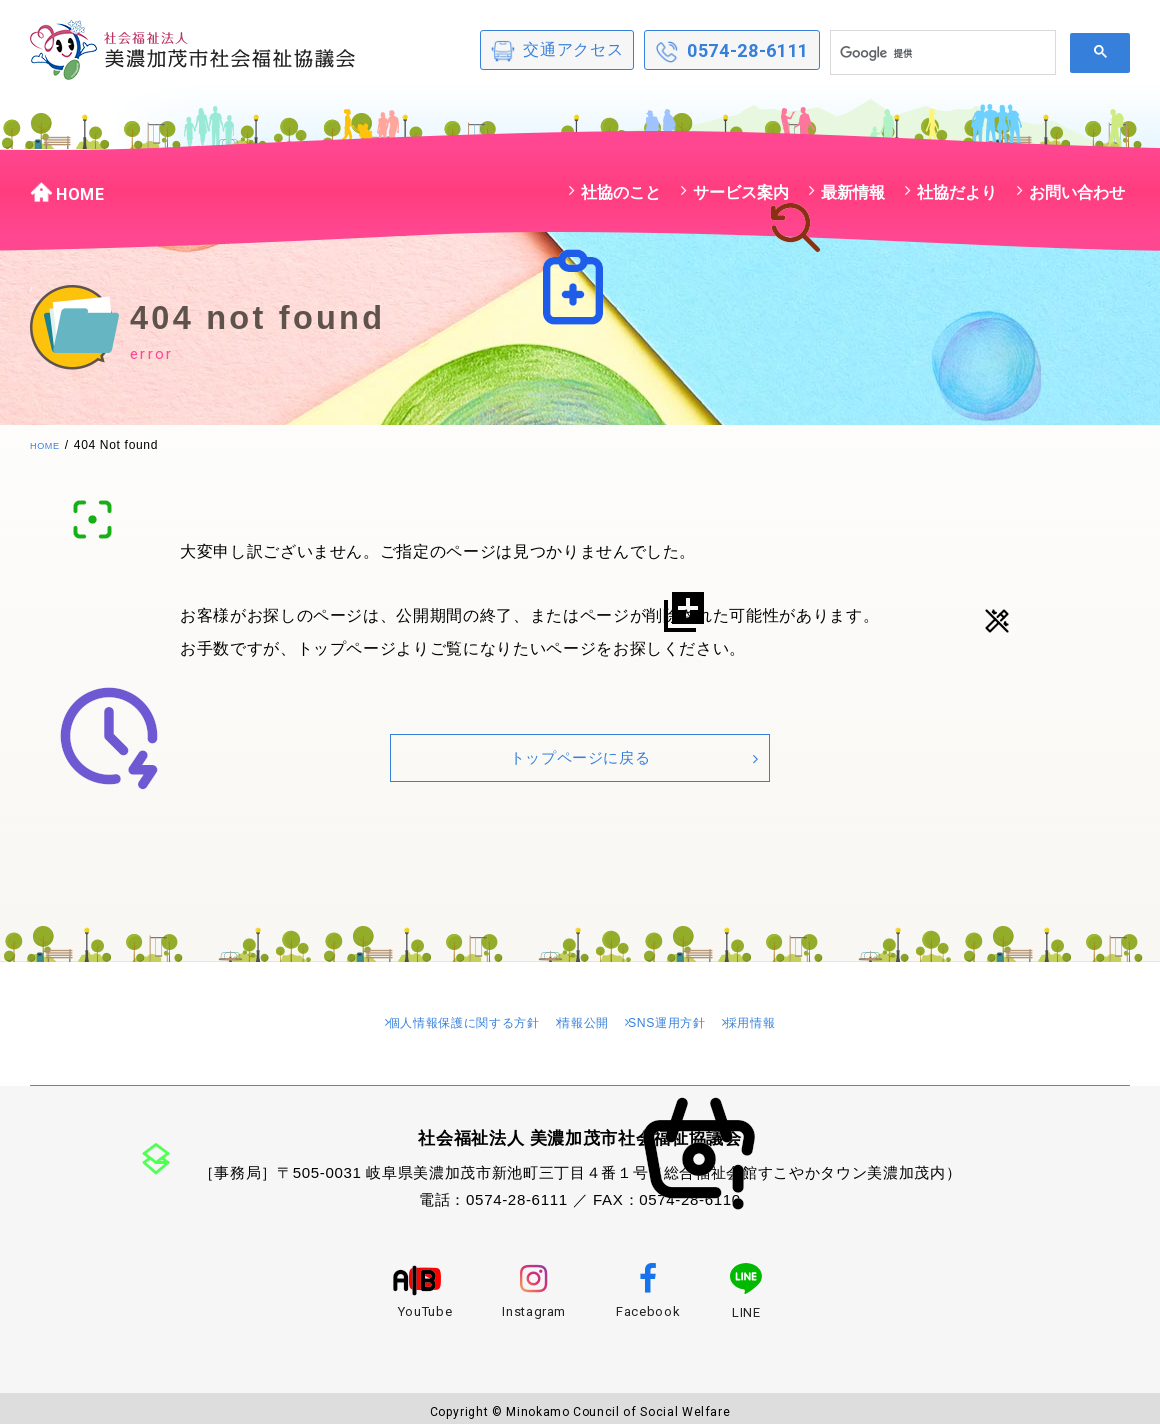 This screenshot has height=1424, width=1160. What do you see at coordinates (156, 1158) in the screenshot?
I see `open superhuman email app` at bounding box center [156, 1158].